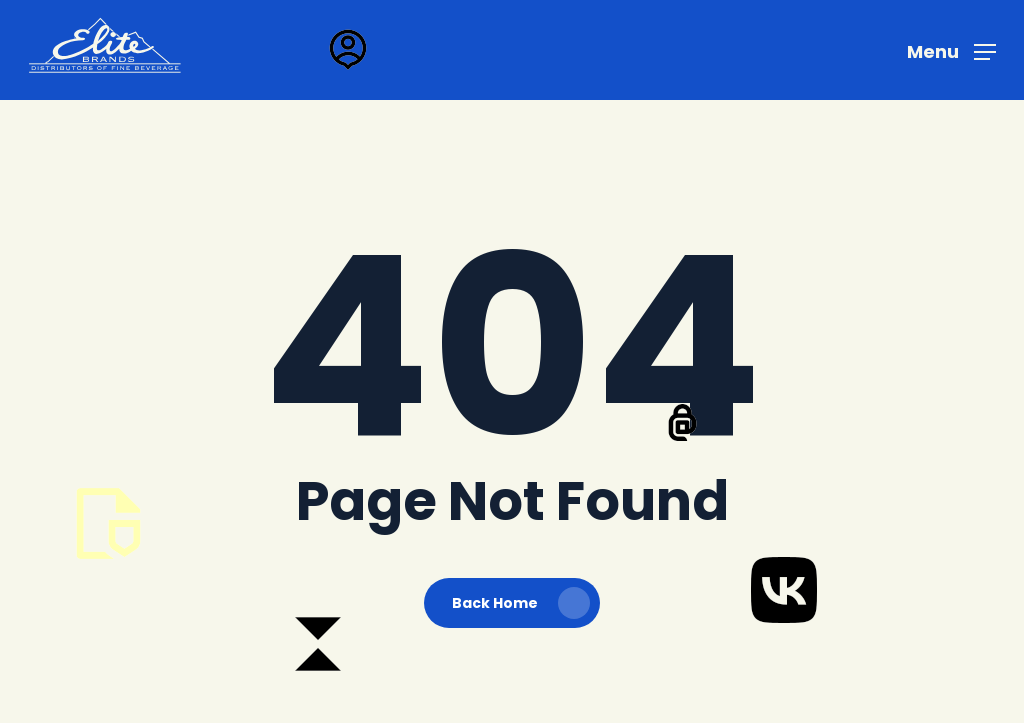 Image resolution: width=1024 pixels, height=723 pixels. What do you see at coordinates (108, 523) in the screenshot?
I see `view protected or secured document` at bounding box center [108, 523].